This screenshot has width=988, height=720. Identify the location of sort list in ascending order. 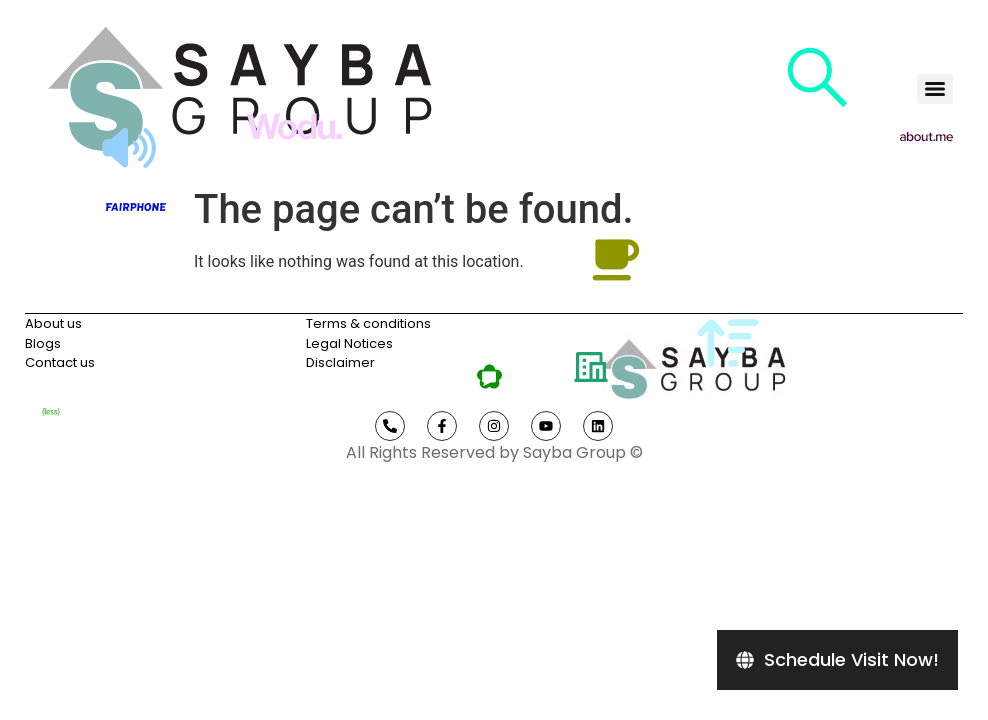
(728, 343).